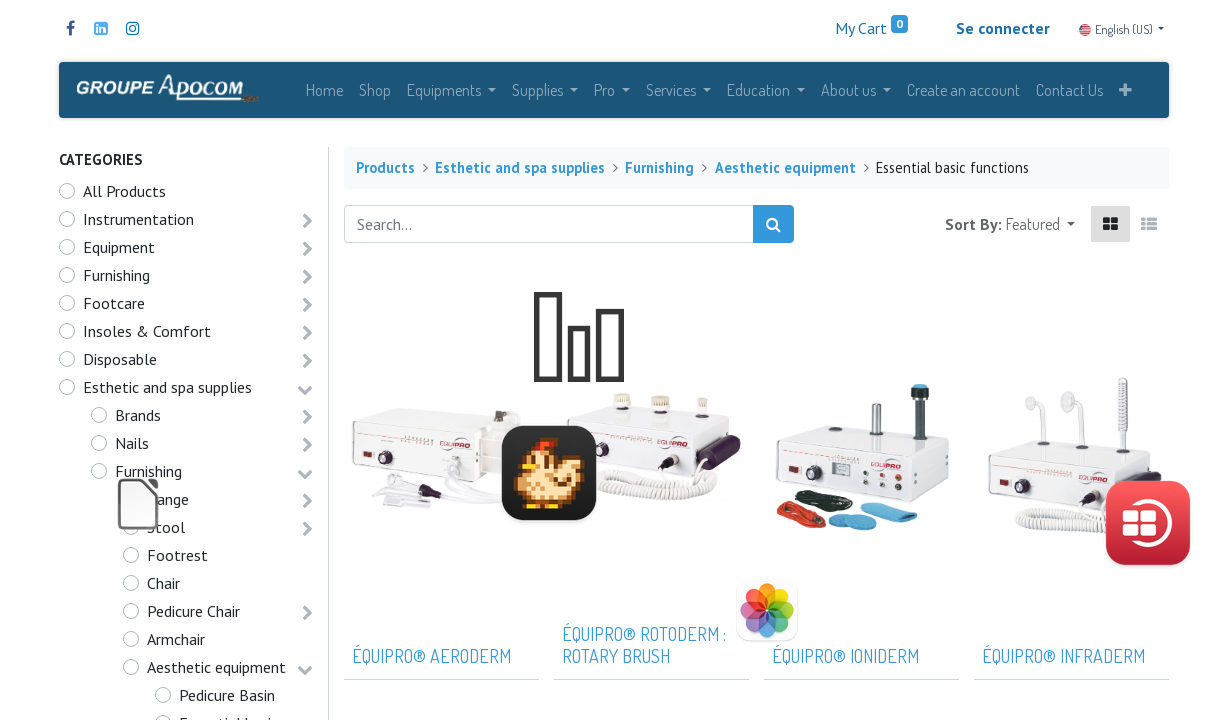 This screenshot has height=720, width=1228. Describe the element at coordinates (1148, 523) in the screenshot. I see `open budgie window previews app` at that location.